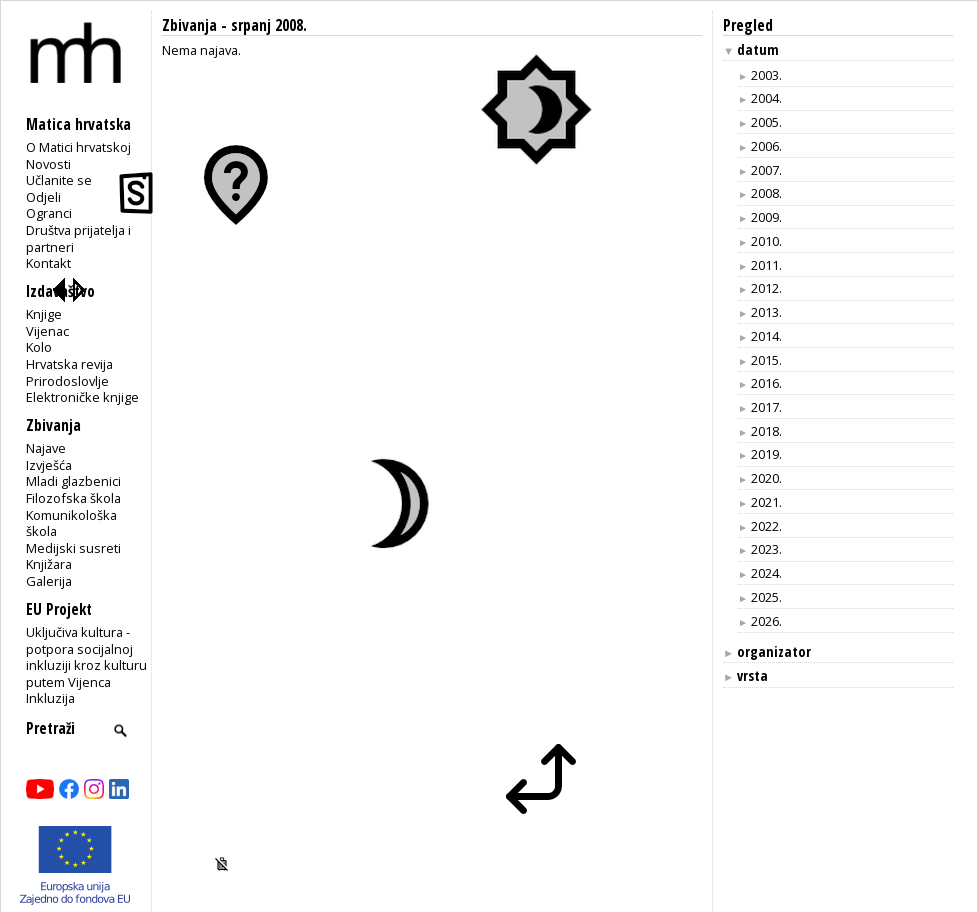 This screenshot has height=912, width=978. Describe the element at coordinates (69, 290) in the screenshot. I see `switch to the right panel or view` at that location.